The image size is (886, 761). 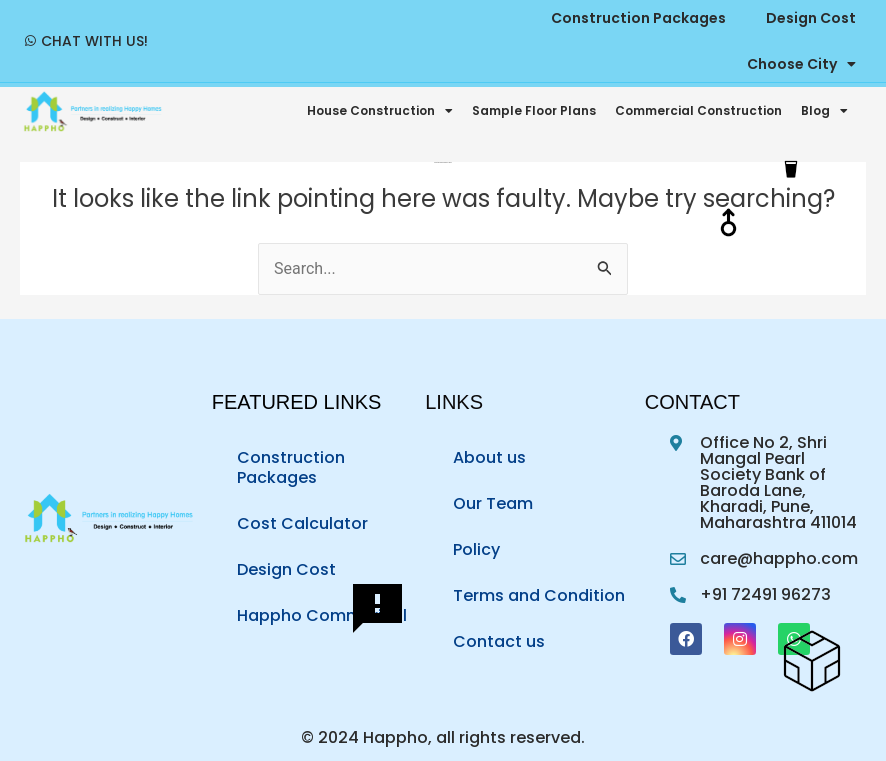 I want to click on browse bars or pubs nearby, so click(x=791, y=169).